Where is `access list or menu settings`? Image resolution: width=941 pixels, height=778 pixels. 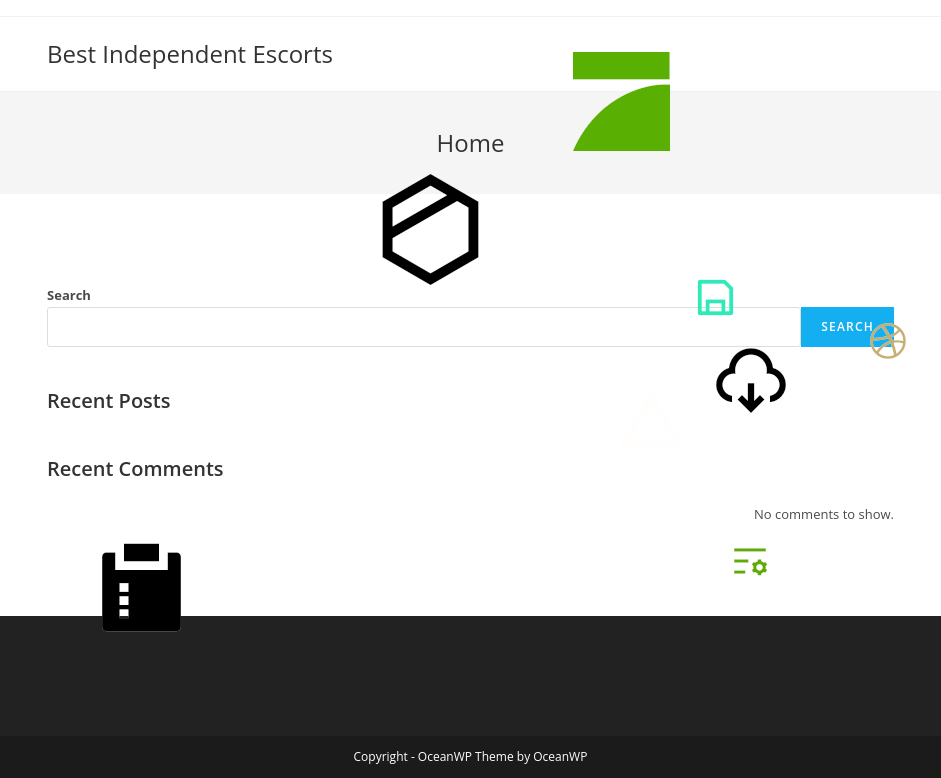 access list or menu settings is located at coordinates (750, 561).